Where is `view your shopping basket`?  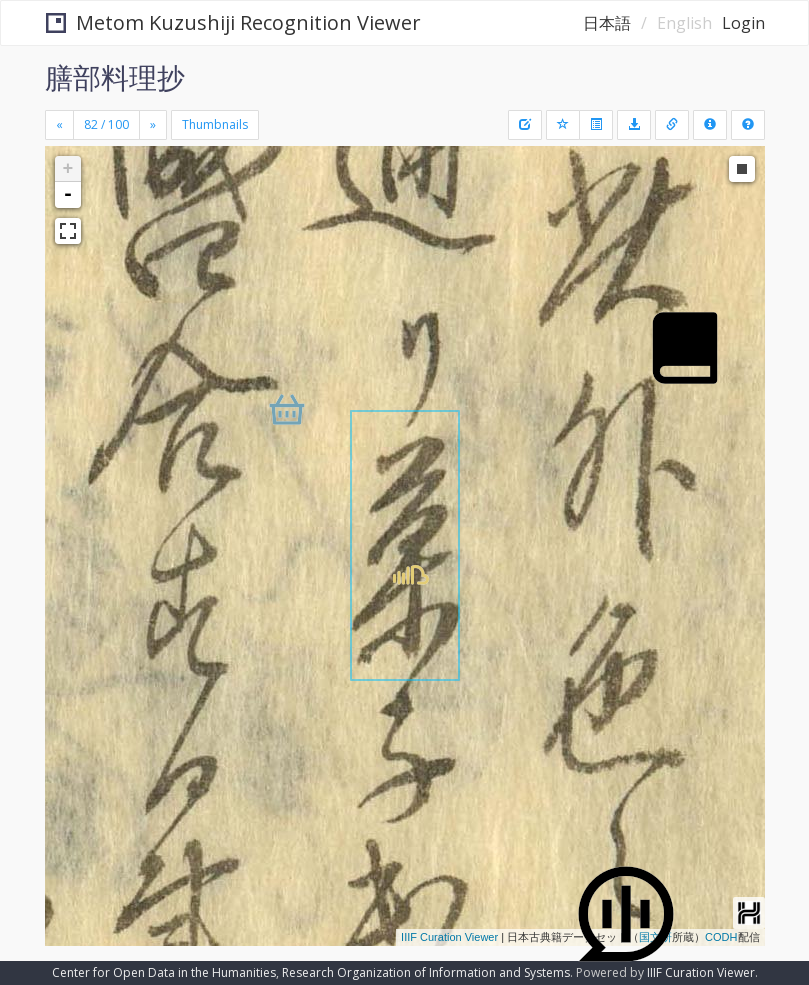
view your shopping basket is located at coordinates (287, 409).